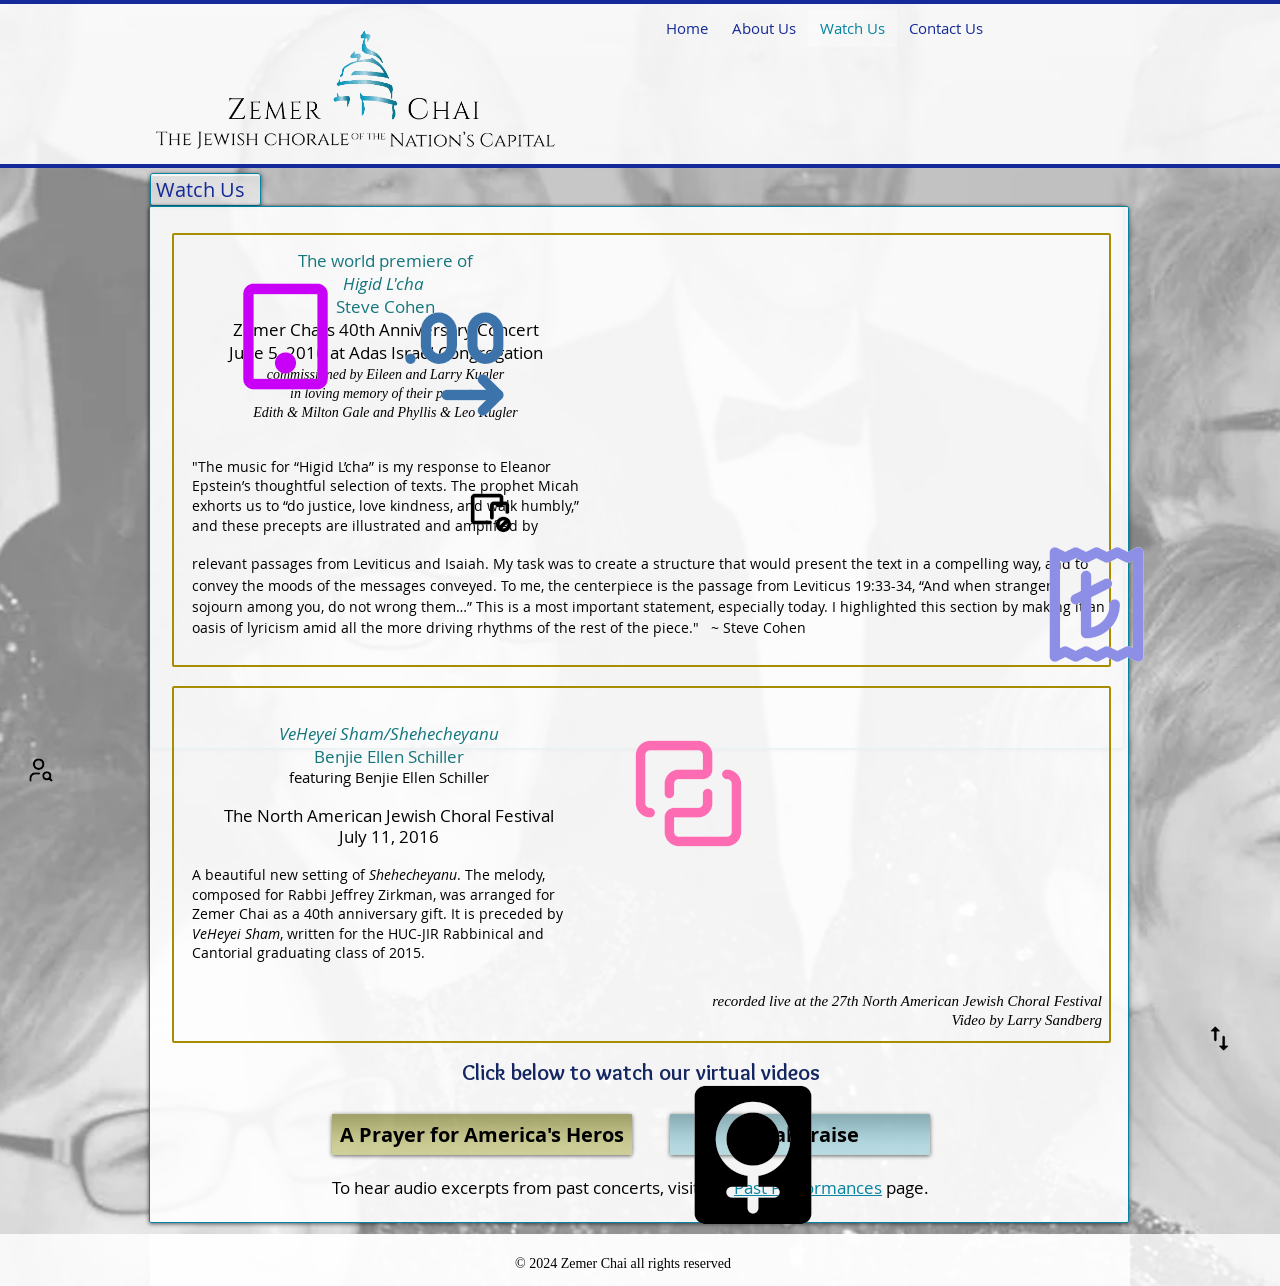  Describe the element at coordinates (285, 336) in the screenshot. I see `switch to tablet view` at that location.